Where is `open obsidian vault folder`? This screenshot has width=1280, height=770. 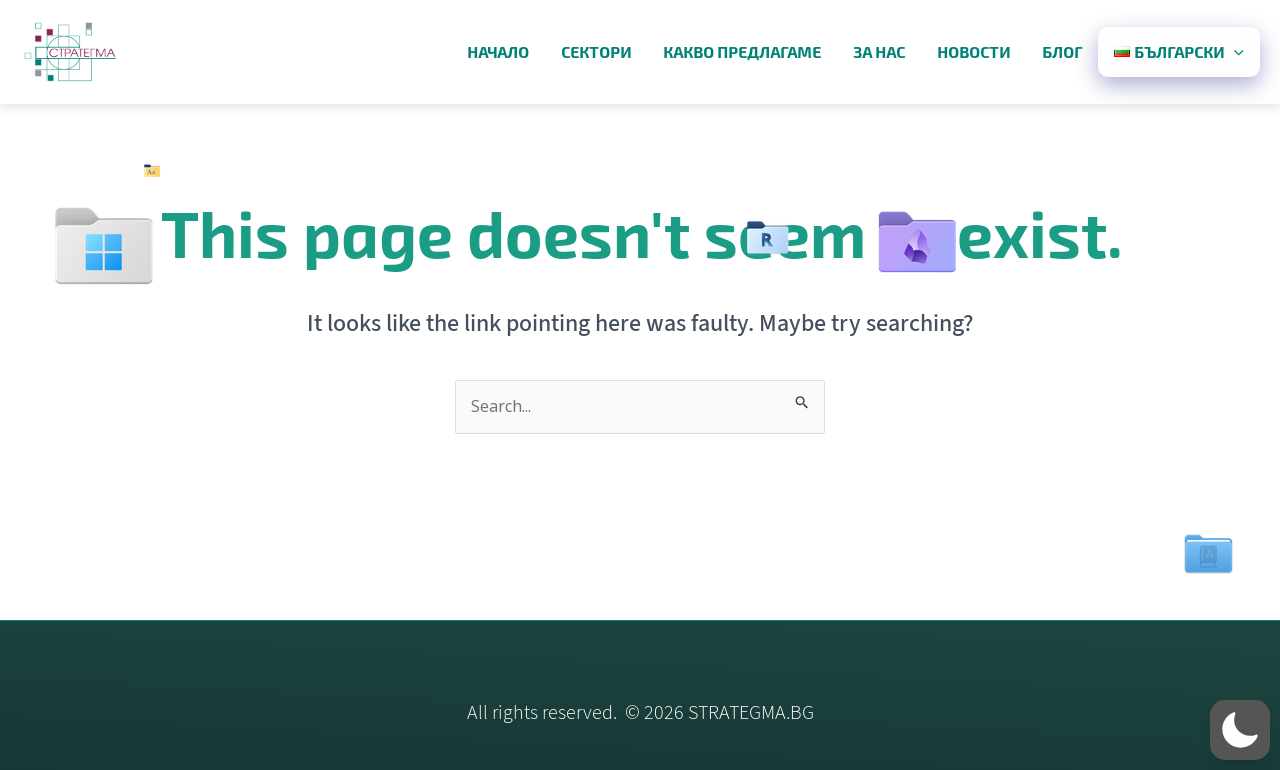 open obsidian vault folder is located at coordinates (917, 244).